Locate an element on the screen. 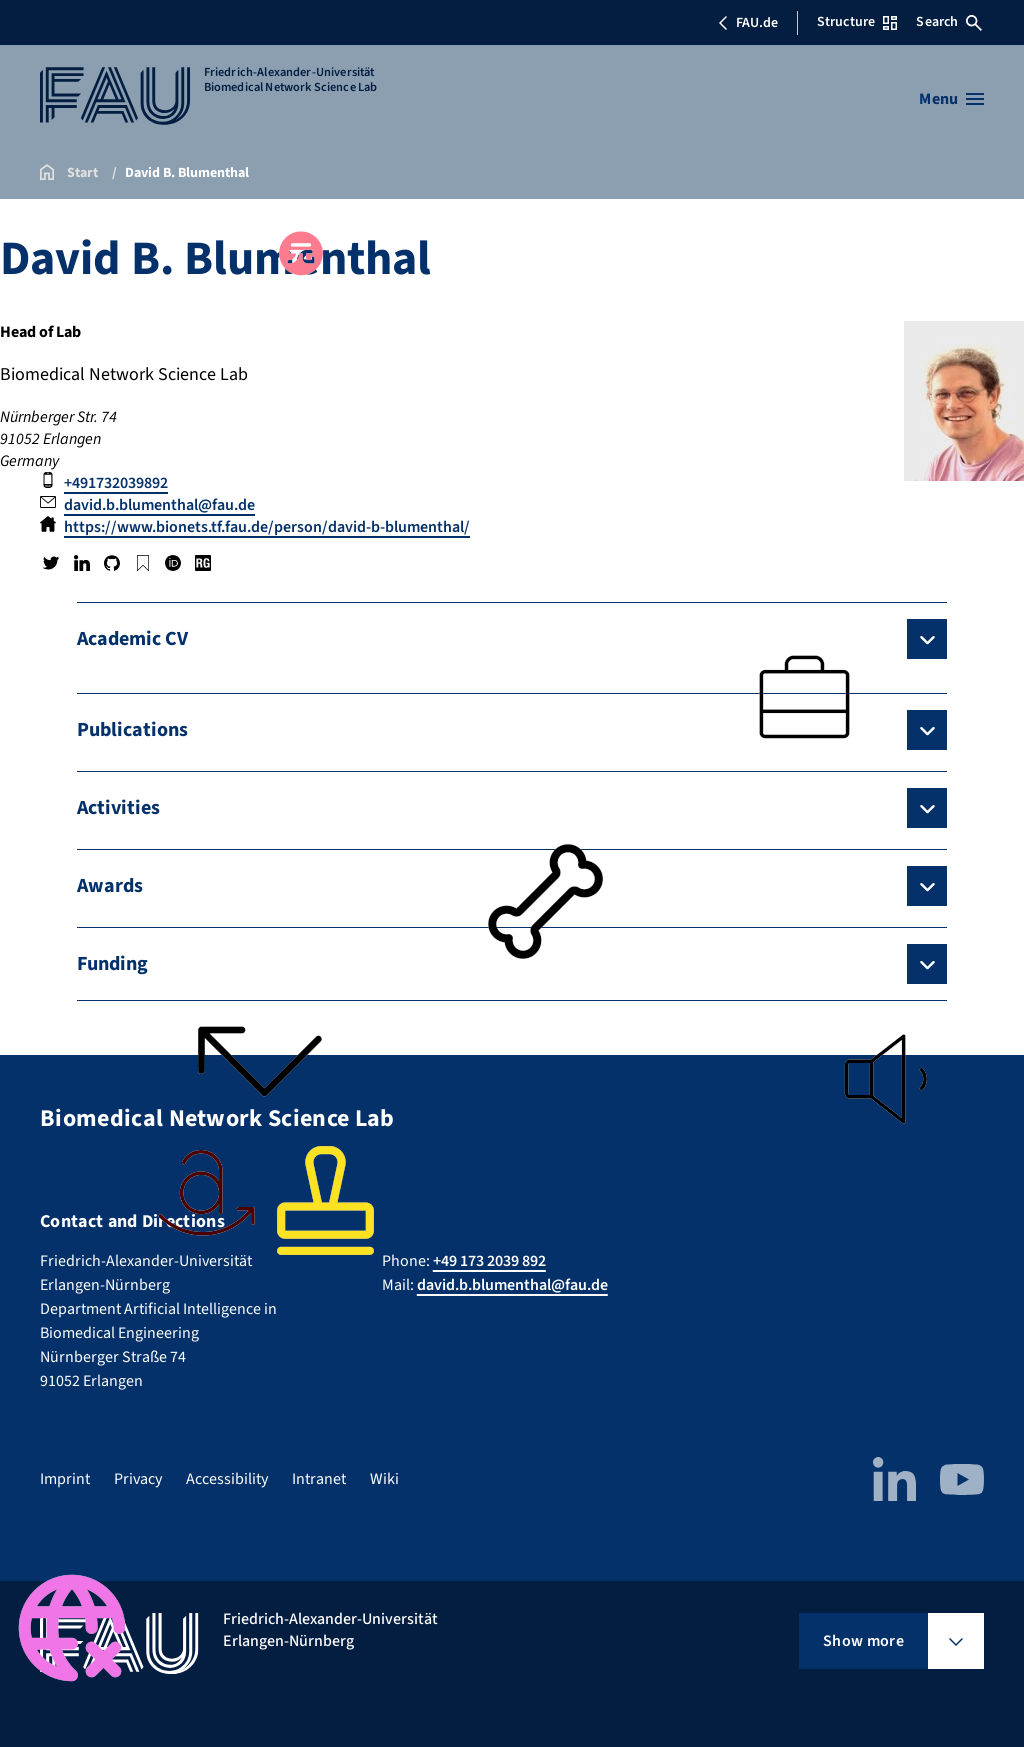 The image size is (1024, 1747). go back or return to previous screen is located at coordinates (260, 1057).